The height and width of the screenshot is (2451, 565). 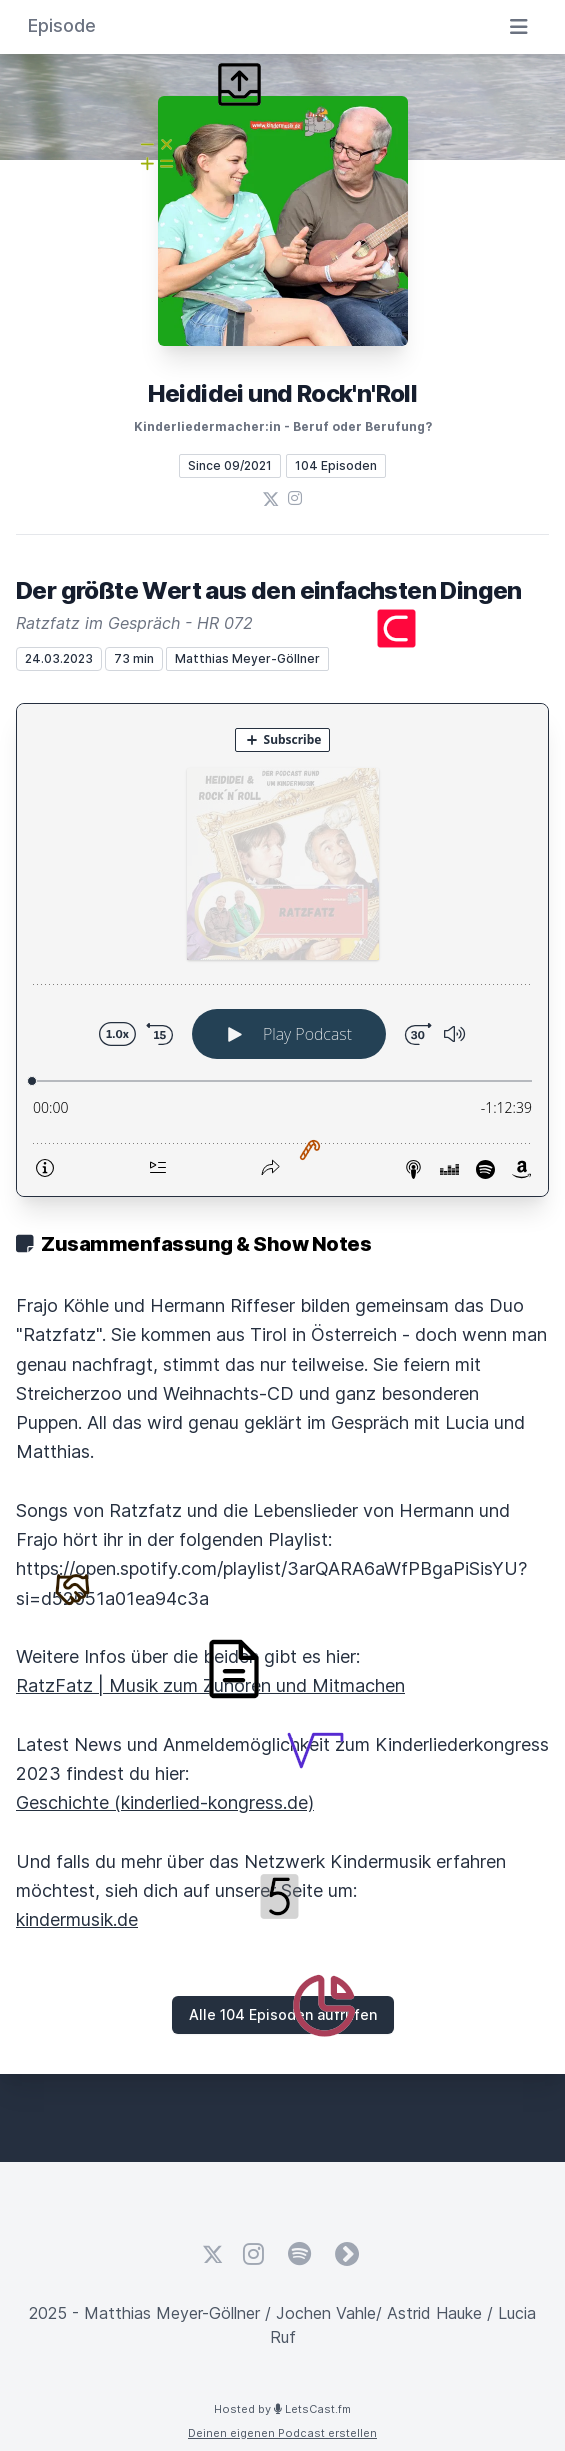 I want to click on indicates the number five in a sequence or list, so click(x=279, y=1896).